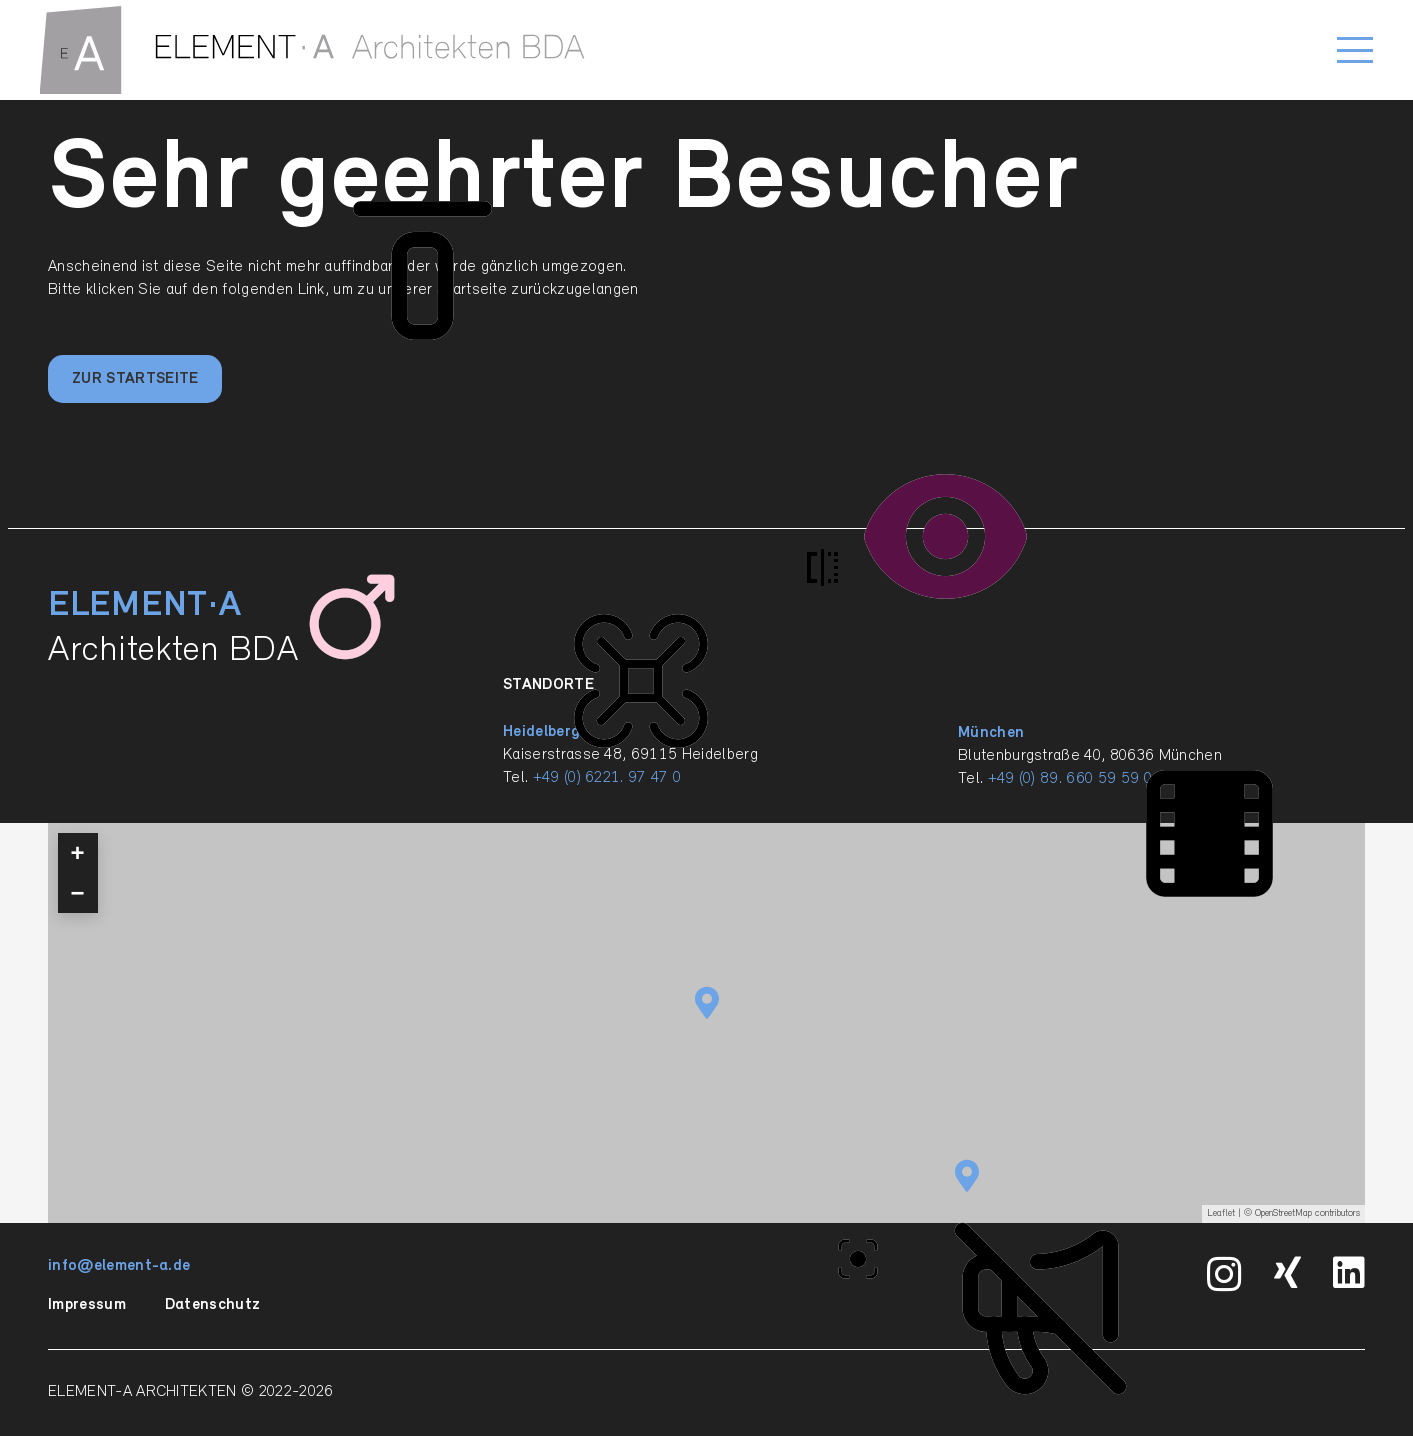 This screenshot has height=1436, width=1413. Describe the element at coordinates (641, 681) in the screenshot. I see `access drone controls` at that location.